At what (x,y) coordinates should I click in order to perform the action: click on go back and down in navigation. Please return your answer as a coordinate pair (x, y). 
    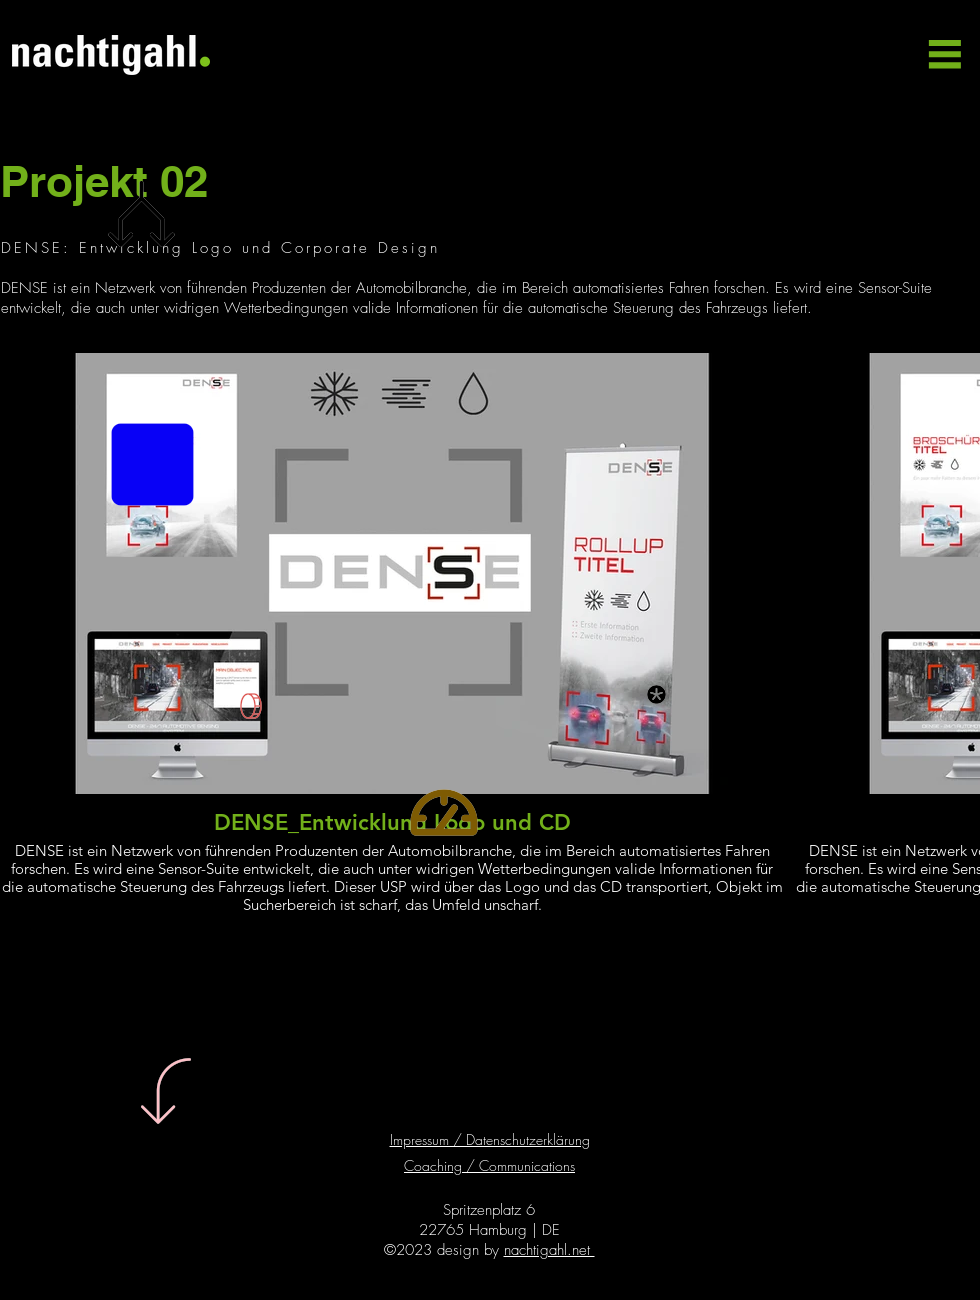
    Looking at the image, I should click on (166, 1091).